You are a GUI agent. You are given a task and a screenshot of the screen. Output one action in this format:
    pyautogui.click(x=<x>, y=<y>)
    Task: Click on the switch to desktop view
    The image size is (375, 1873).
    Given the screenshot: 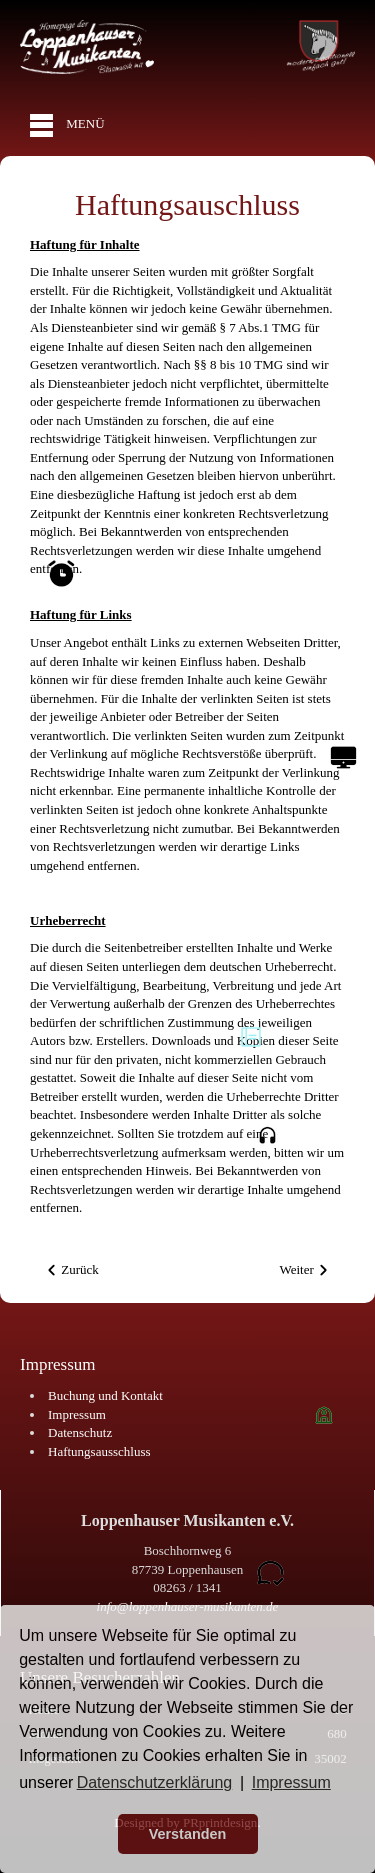 What is the action you would take?
    pyautogui.click(x=343, y=757)
    